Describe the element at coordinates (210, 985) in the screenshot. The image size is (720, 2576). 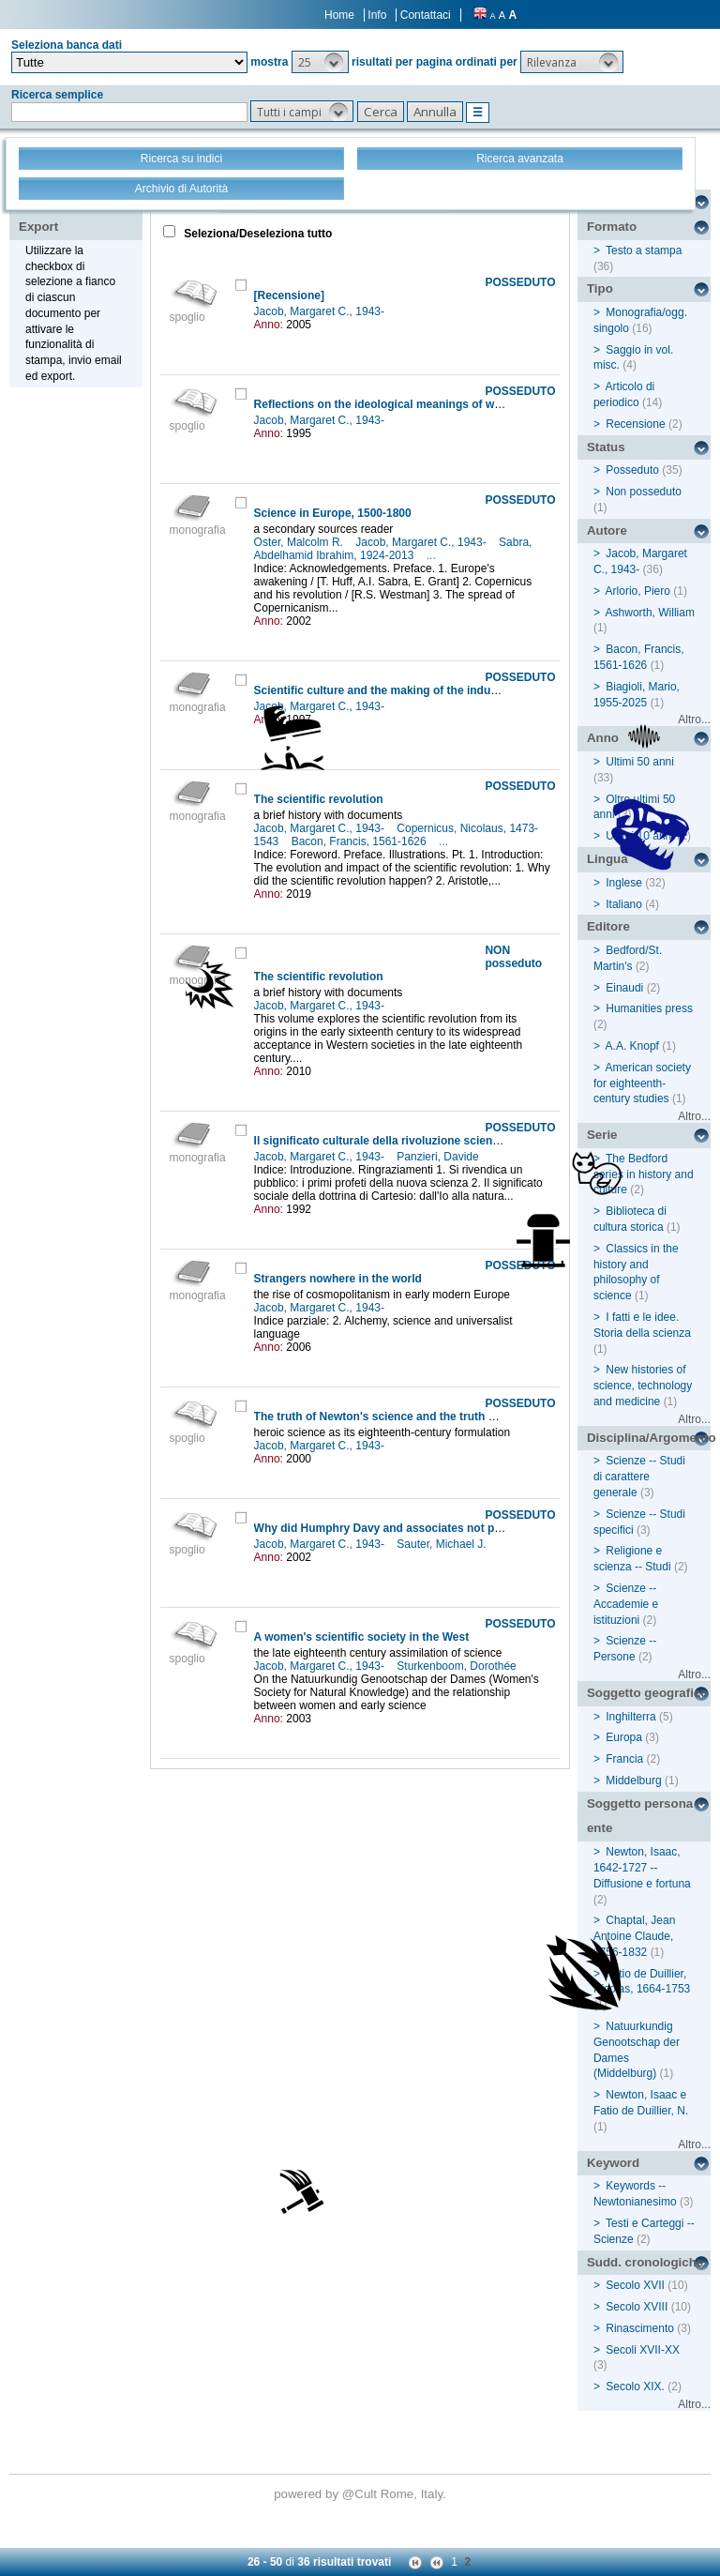
I see `indicates electrical or energy surge event` at that location.